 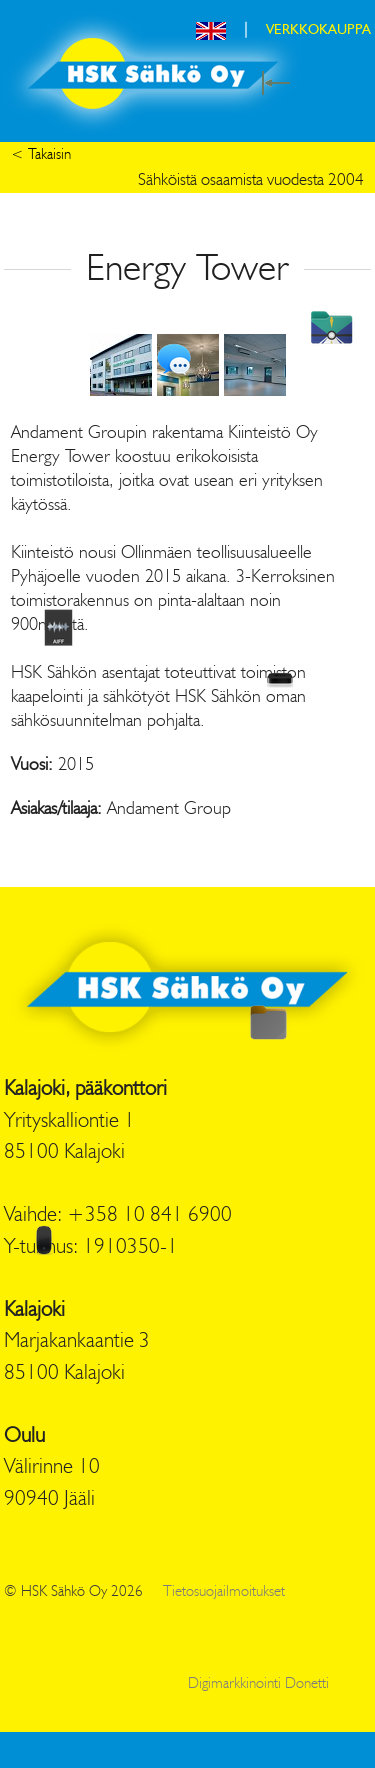 I want to click on an AIFF audio file in GarageBand or Logic Pro, so click(x=58, y=628).